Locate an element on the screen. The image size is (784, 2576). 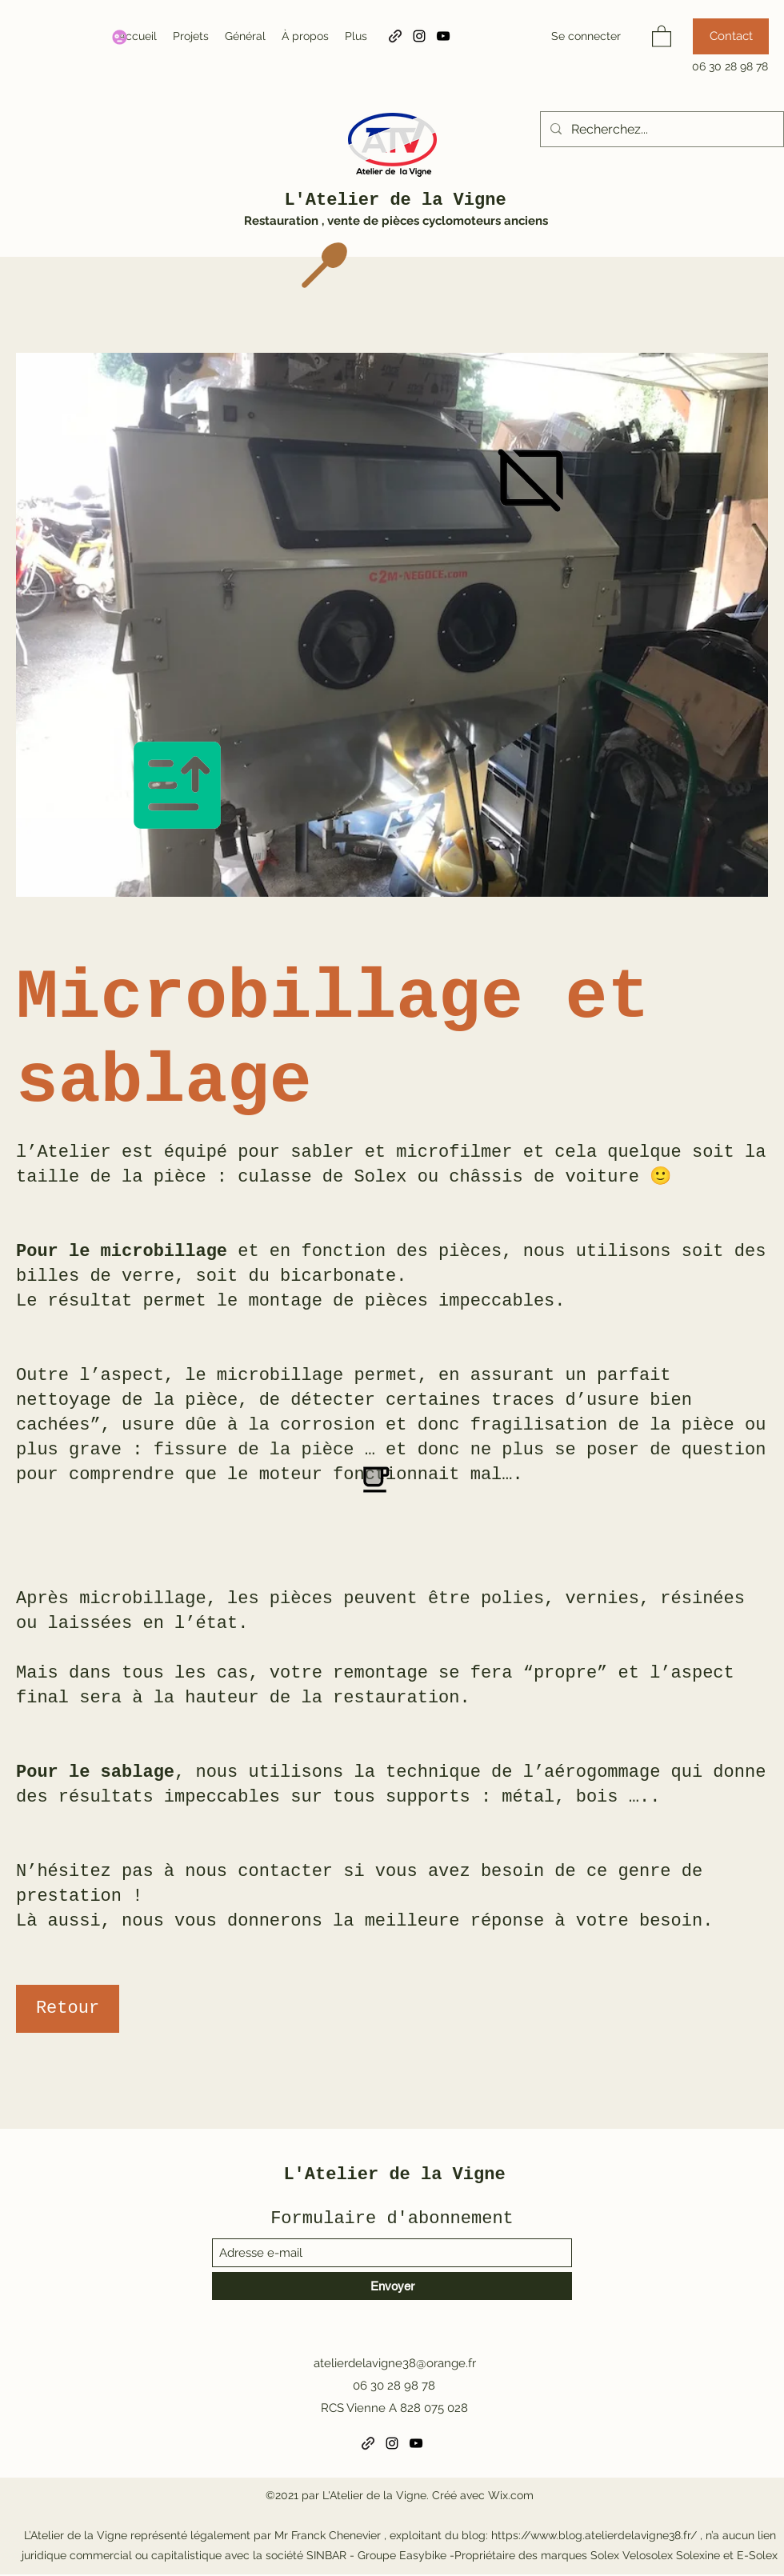
flushed or surprised reaction emoji is located at coordinates (119, 37).